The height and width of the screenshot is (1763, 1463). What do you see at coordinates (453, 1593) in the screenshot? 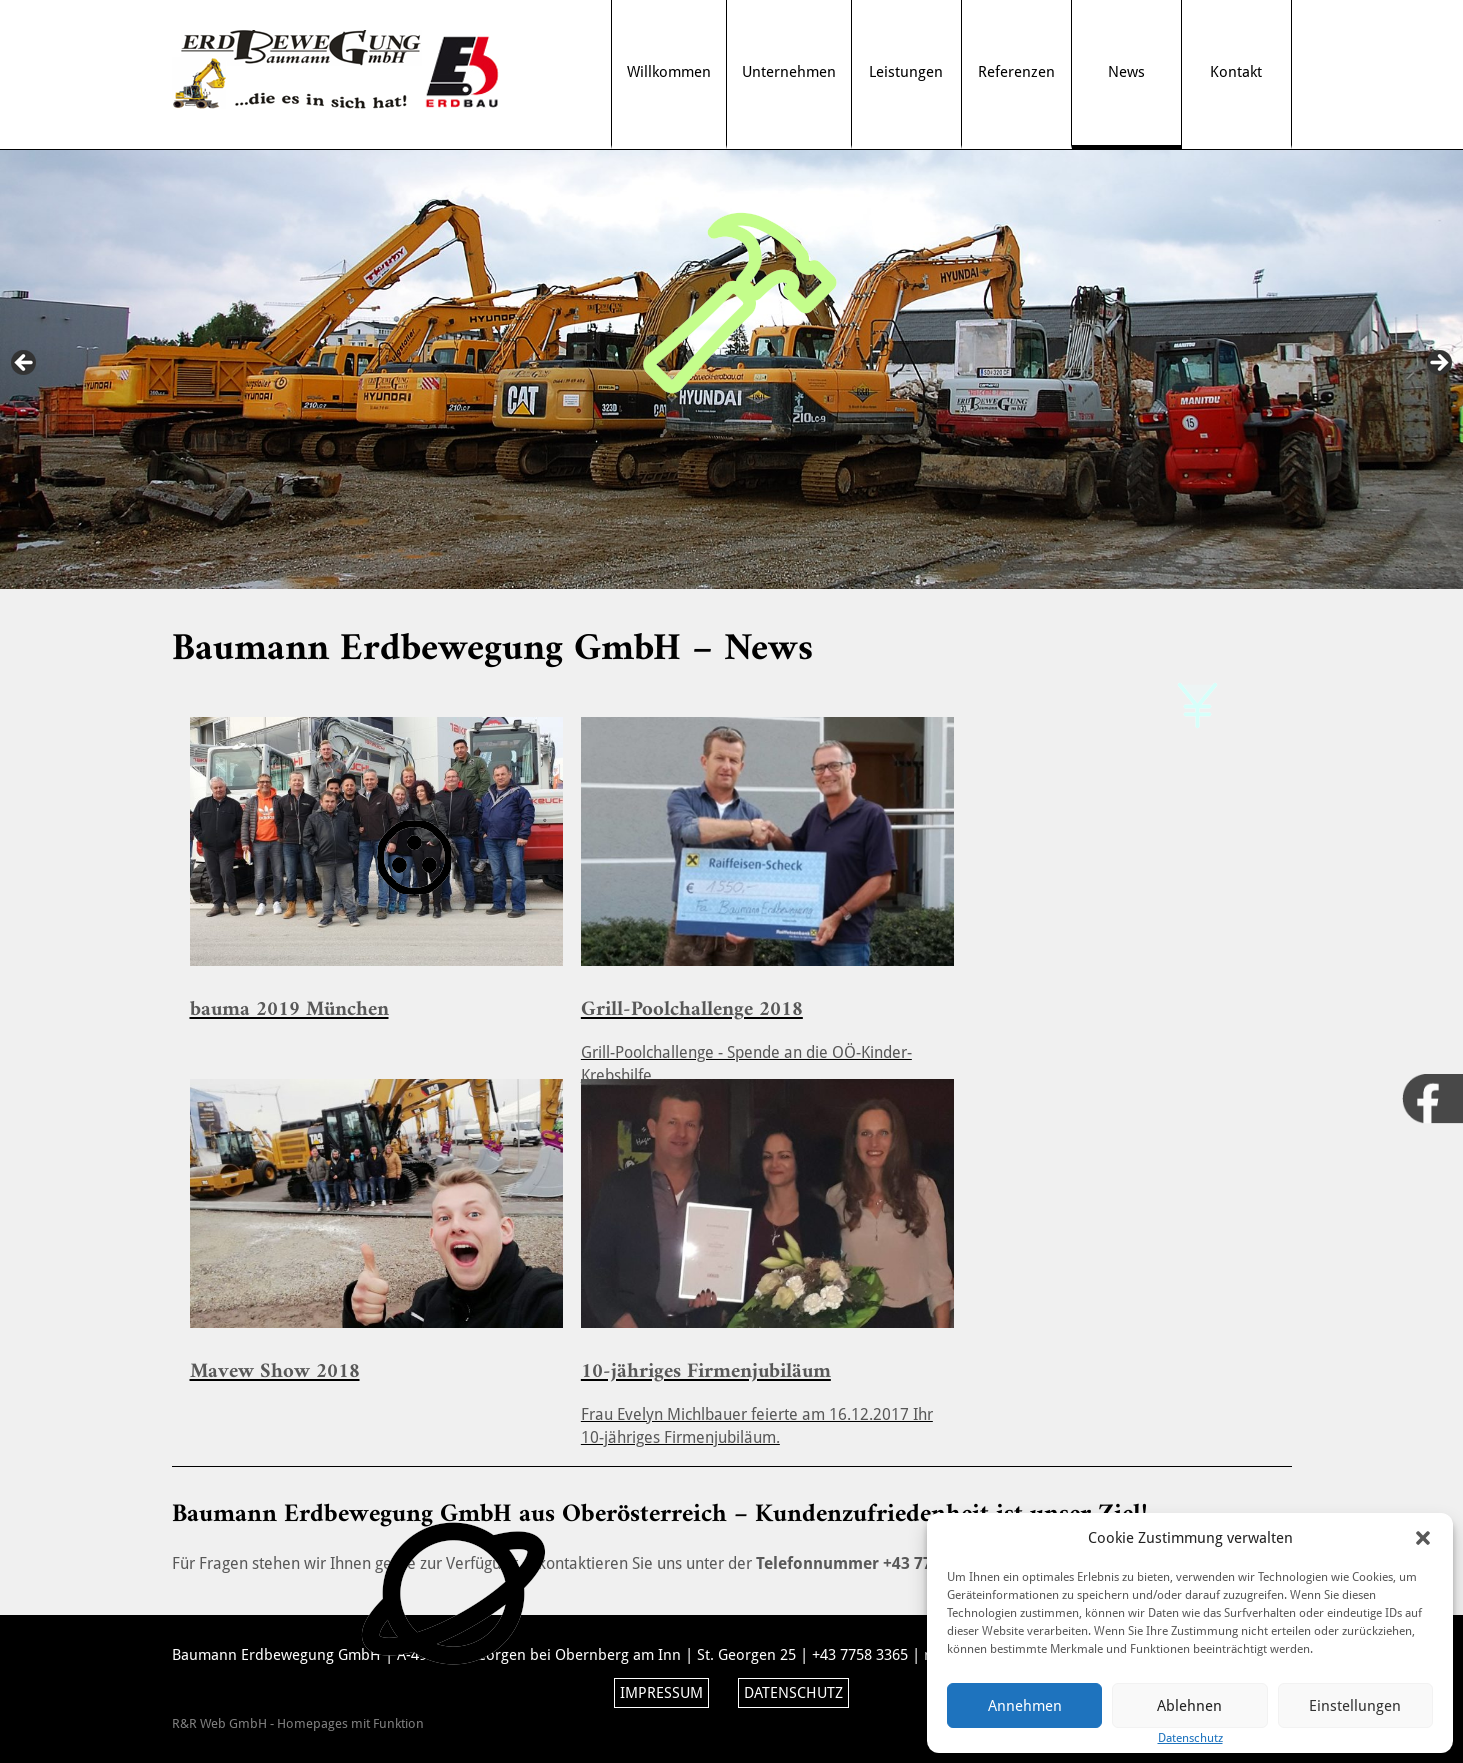
I see `explore global or worldwide content` at bounding box center [453, 1593].